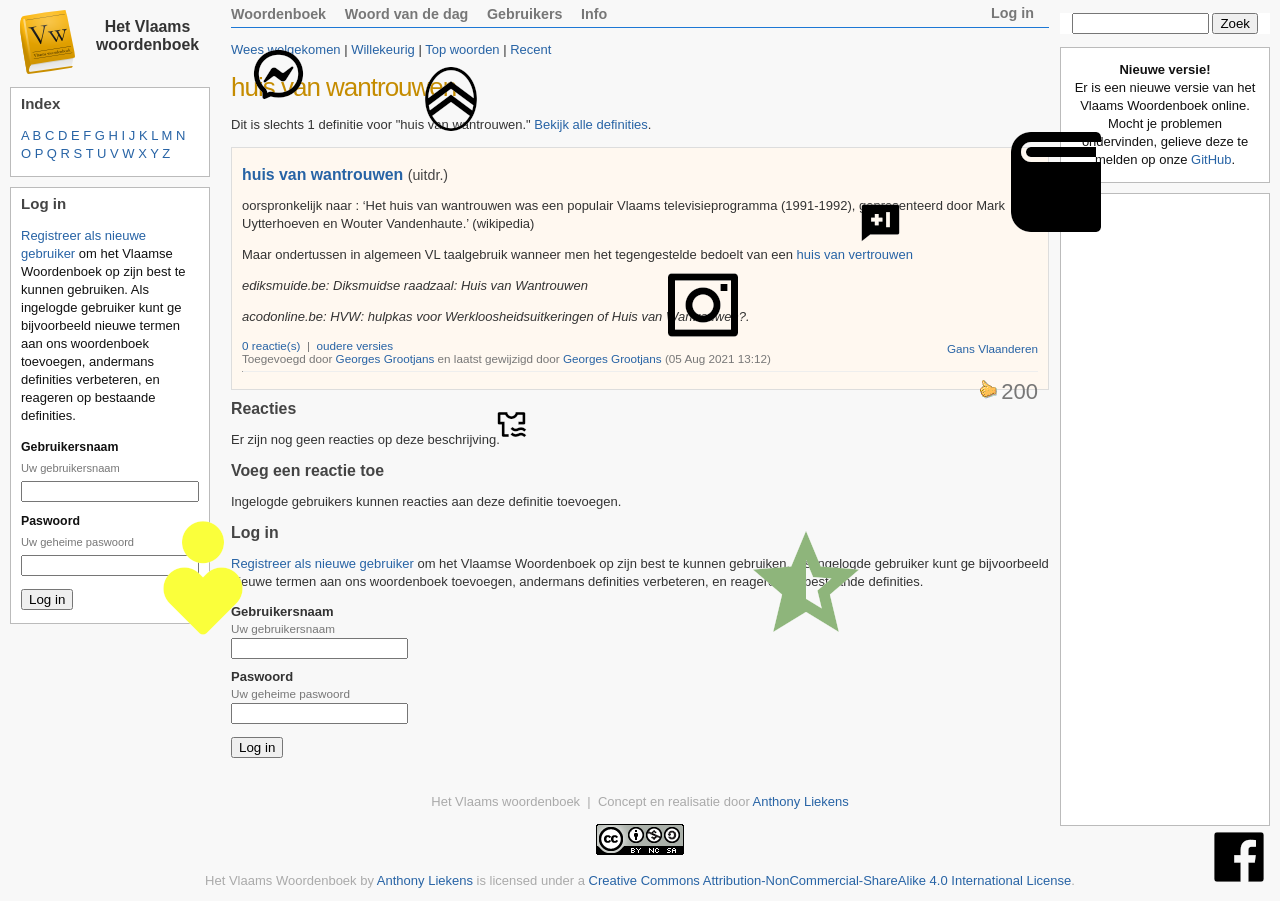 This screenshot has height=901, width=1280. What do you see at coordinates (511, 424) in the screenshot?
I see `indicates air-dry or hang-dry clothing` at bounding box center [511, 424].